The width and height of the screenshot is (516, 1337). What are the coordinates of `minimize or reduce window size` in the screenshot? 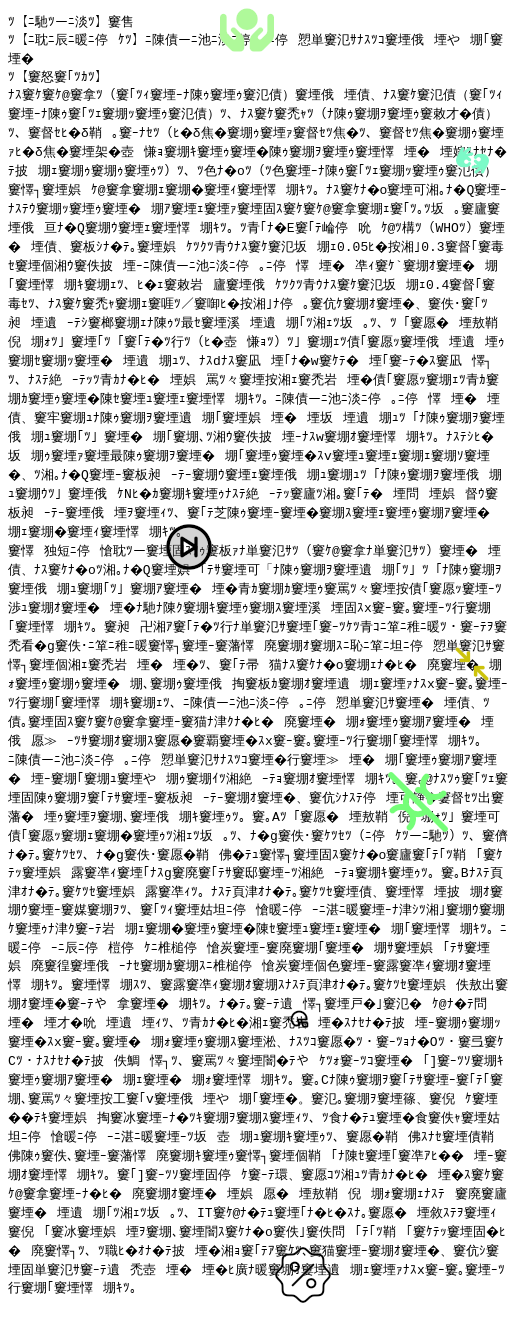 It's located at (472, 664).